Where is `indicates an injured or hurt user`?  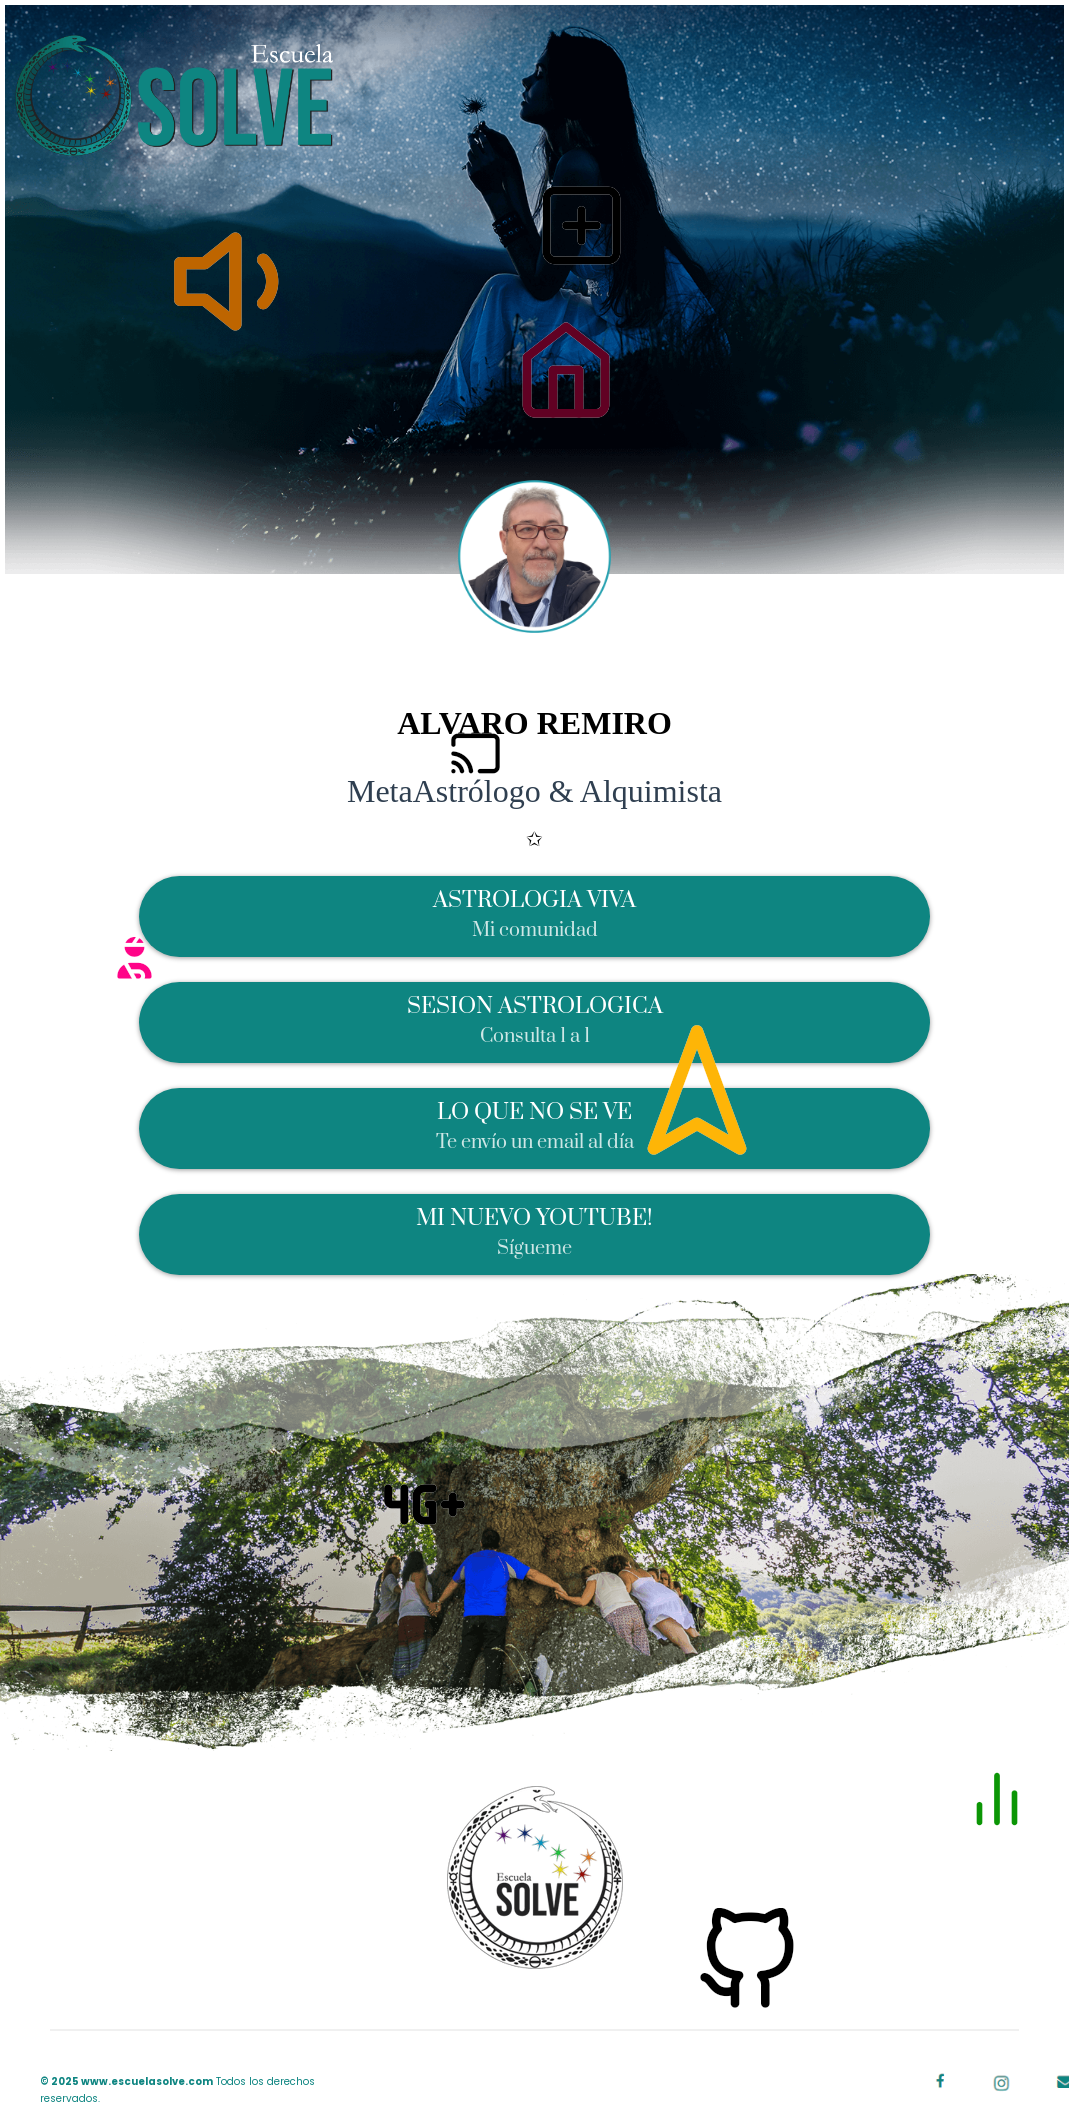
indicates an injured or hurt user is located at coordinates (134, 957).